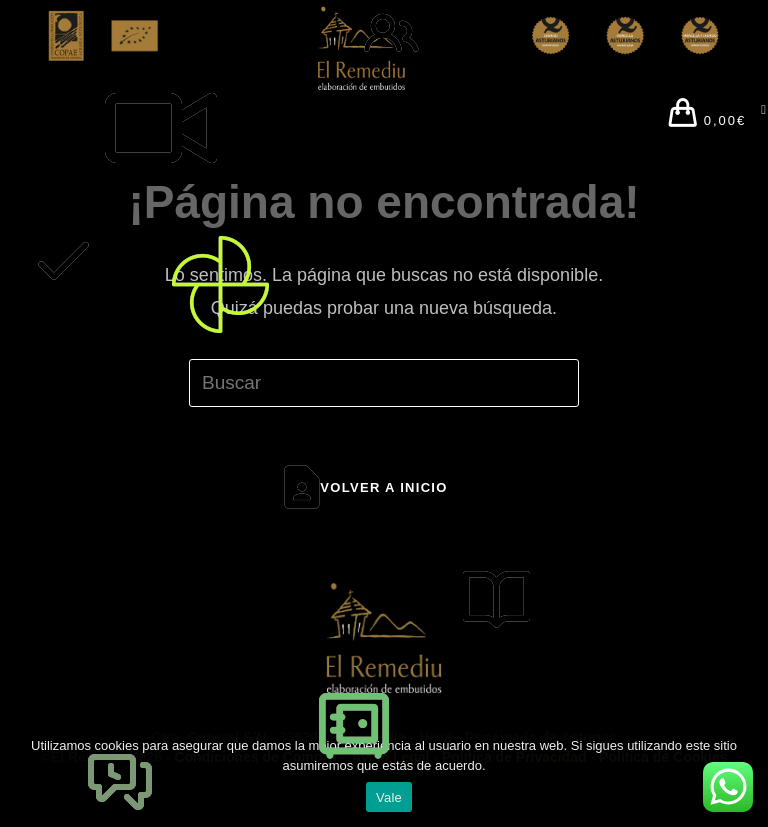 This screenshot has height=827, width=768. What do you see at coordinates (496, 600) in the screenshot?
I see `access documentation or readme` at bounding box center [496, 600].